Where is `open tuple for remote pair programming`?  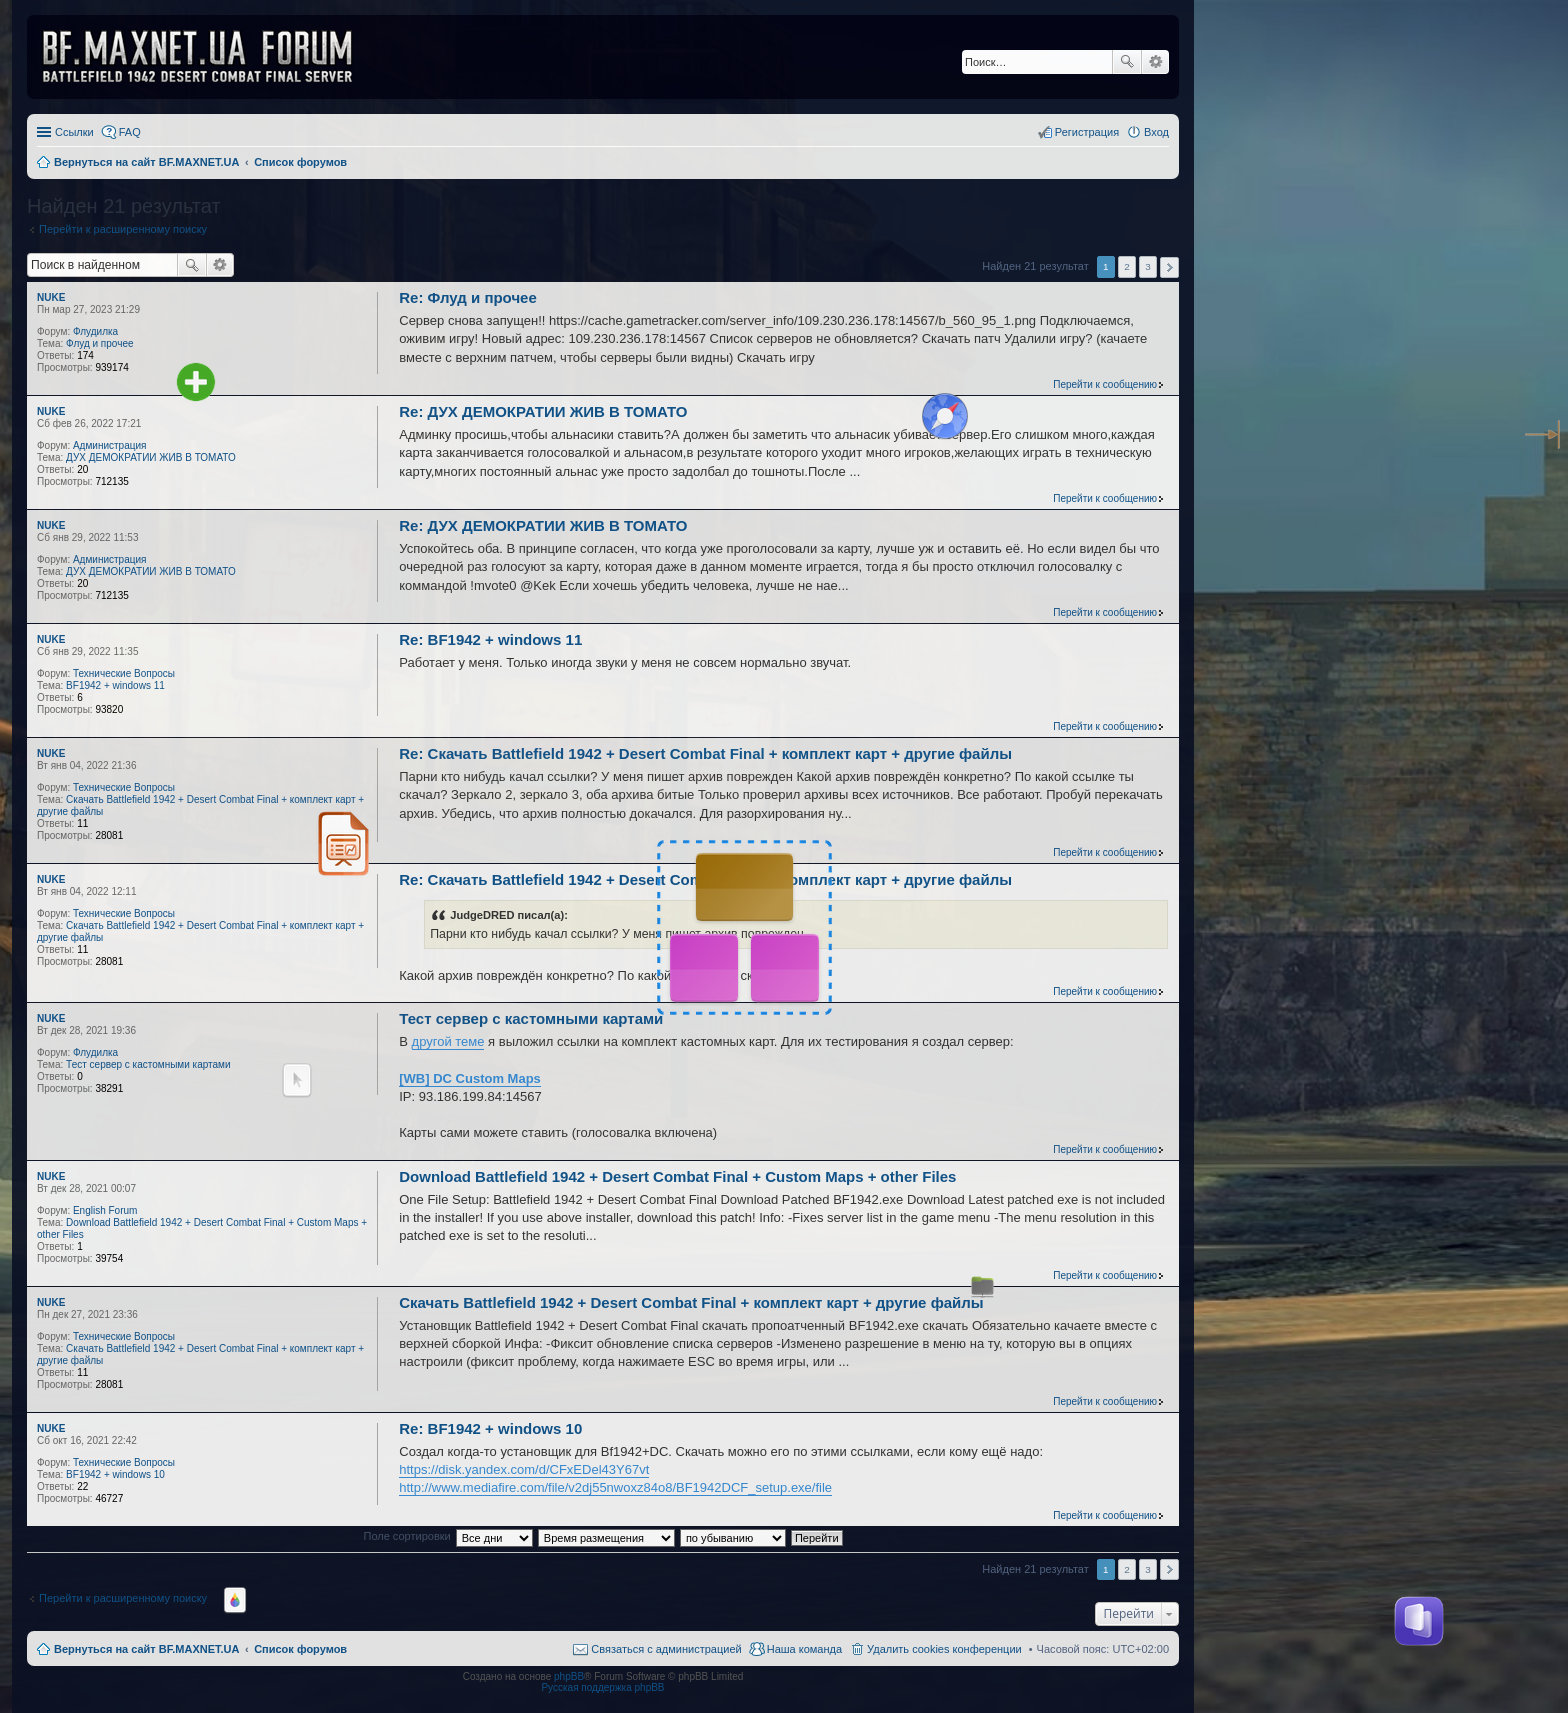
open tuple for remote pair programming is located at coordinates (1419, 1621).